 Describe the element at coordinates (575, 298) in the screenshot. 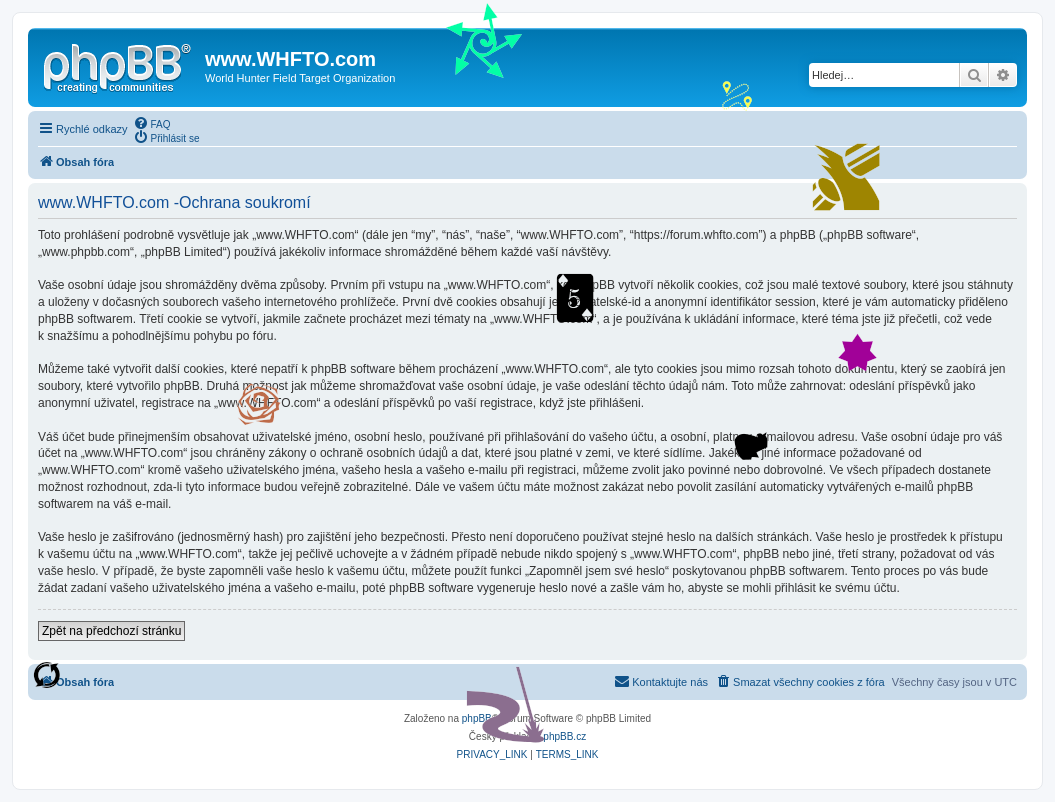

I see `five of diamonds playing card` at that location.